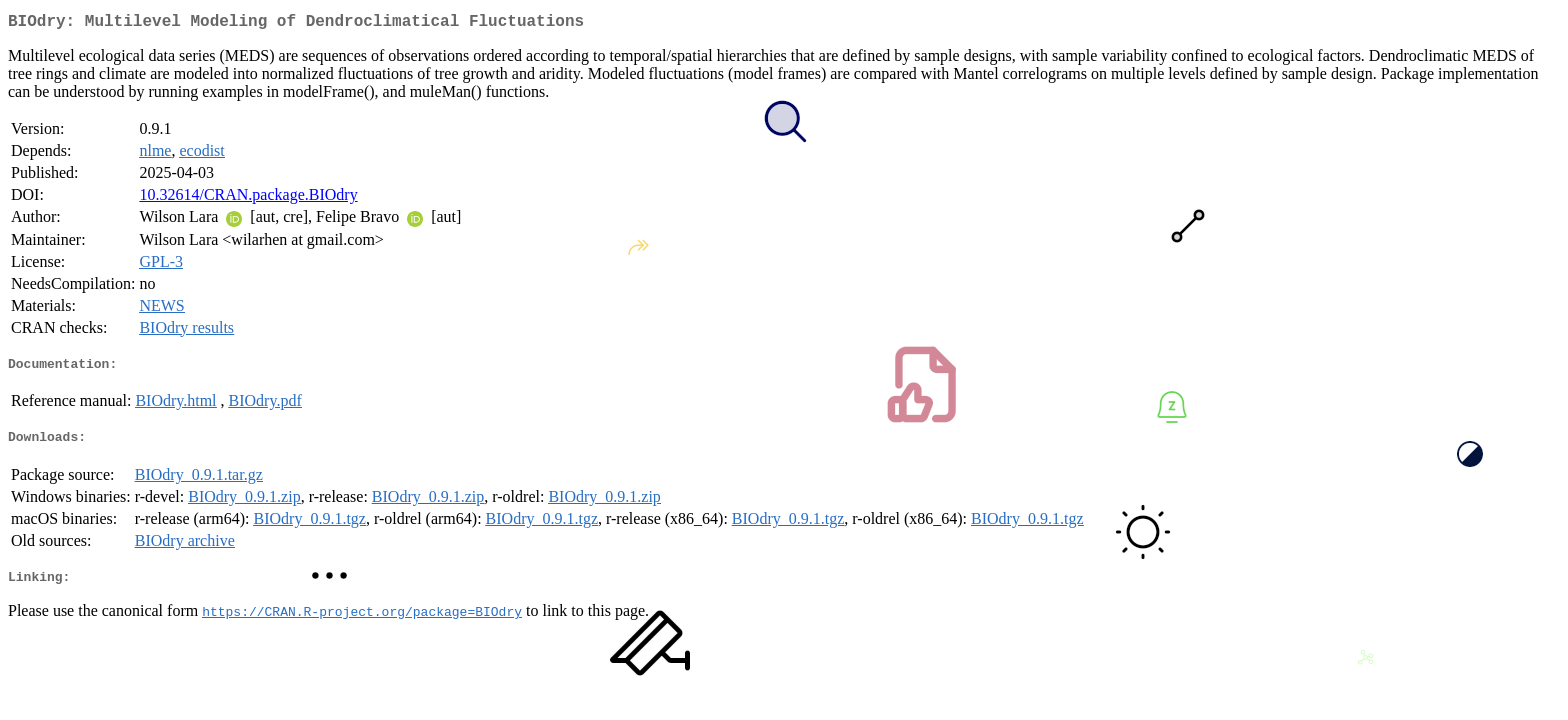 Image resolution: width=1568 pixels, height=720 pixels. What do you see at coordinates (1143, 532) in the screenshot?
I see `reduce screen brightness` at bounding box center [1143, 532].